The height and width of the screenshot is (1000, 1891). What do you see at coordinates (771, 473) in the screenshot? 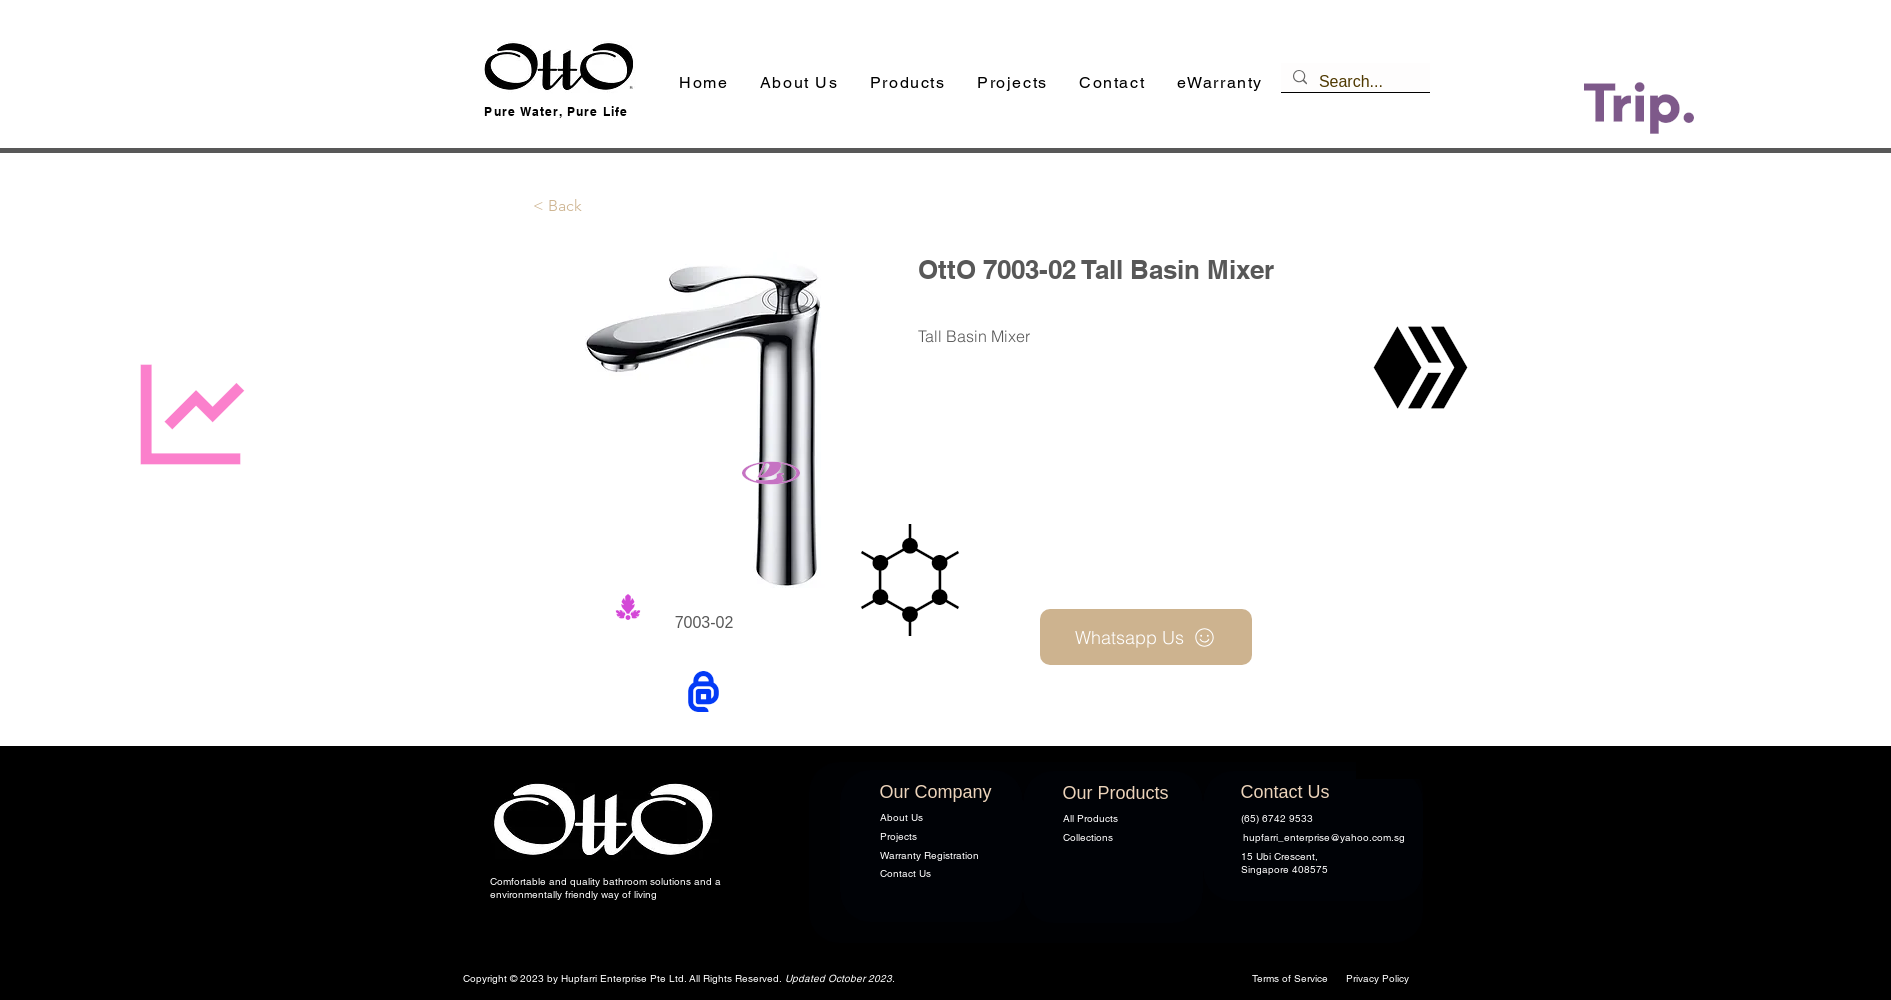
I see `Lada automotive brand logo` at bounding box center [771, 473].